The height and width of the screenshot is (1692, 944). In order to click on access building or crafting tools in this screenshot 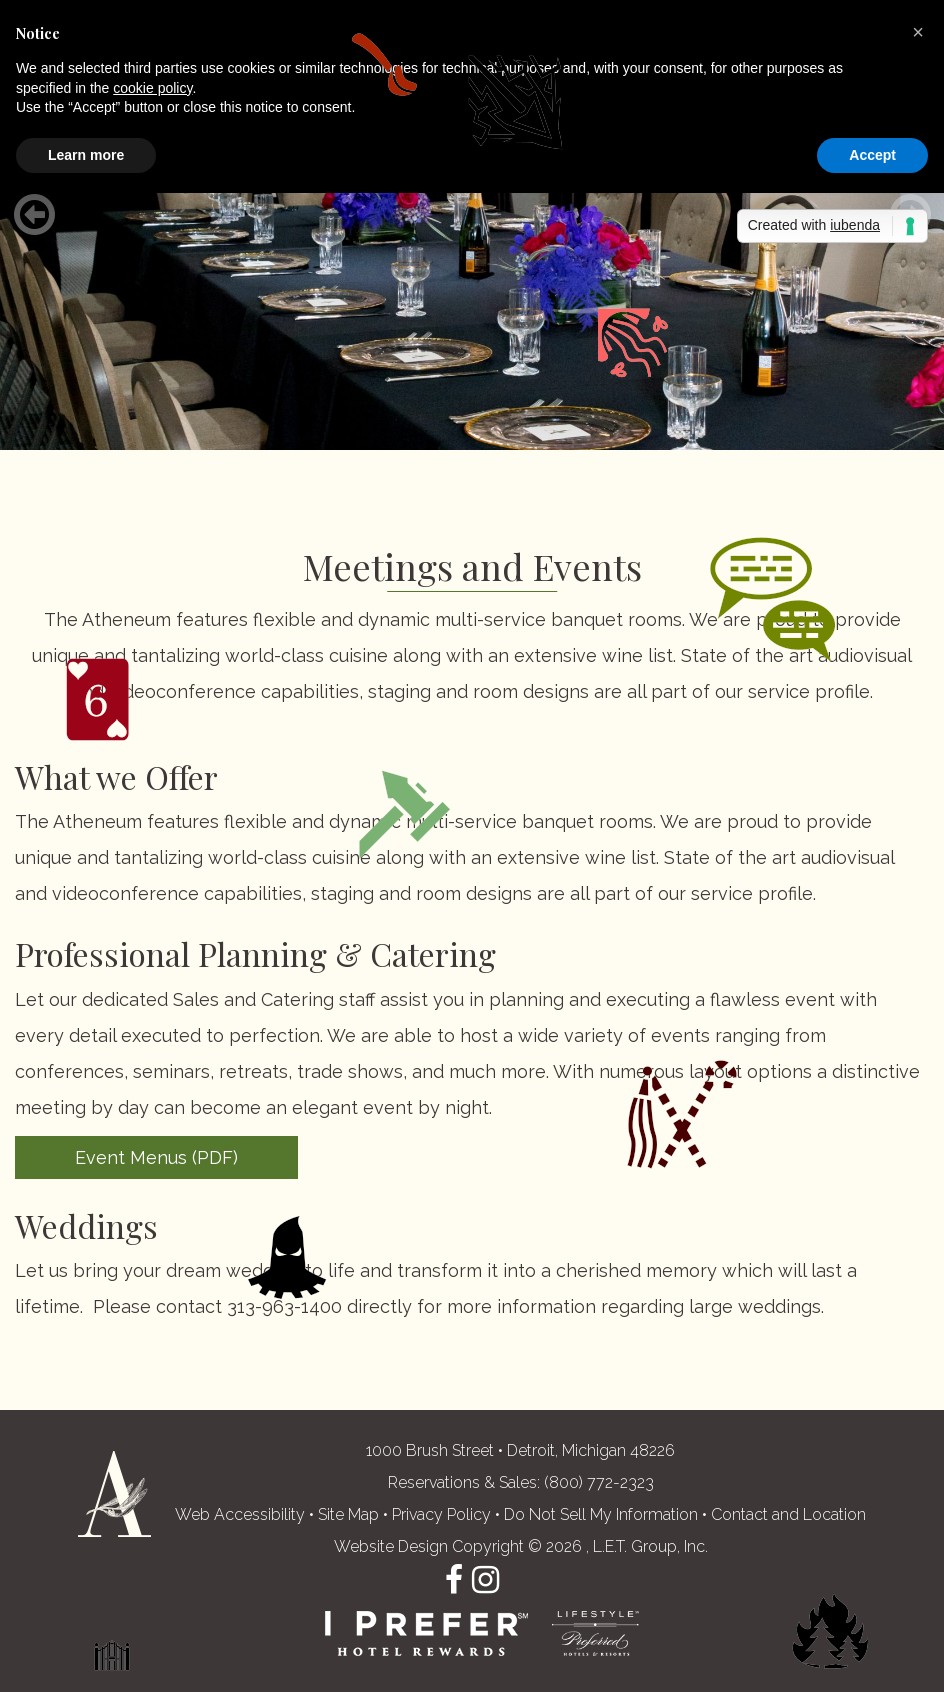, I will do `click(407, 817)`.